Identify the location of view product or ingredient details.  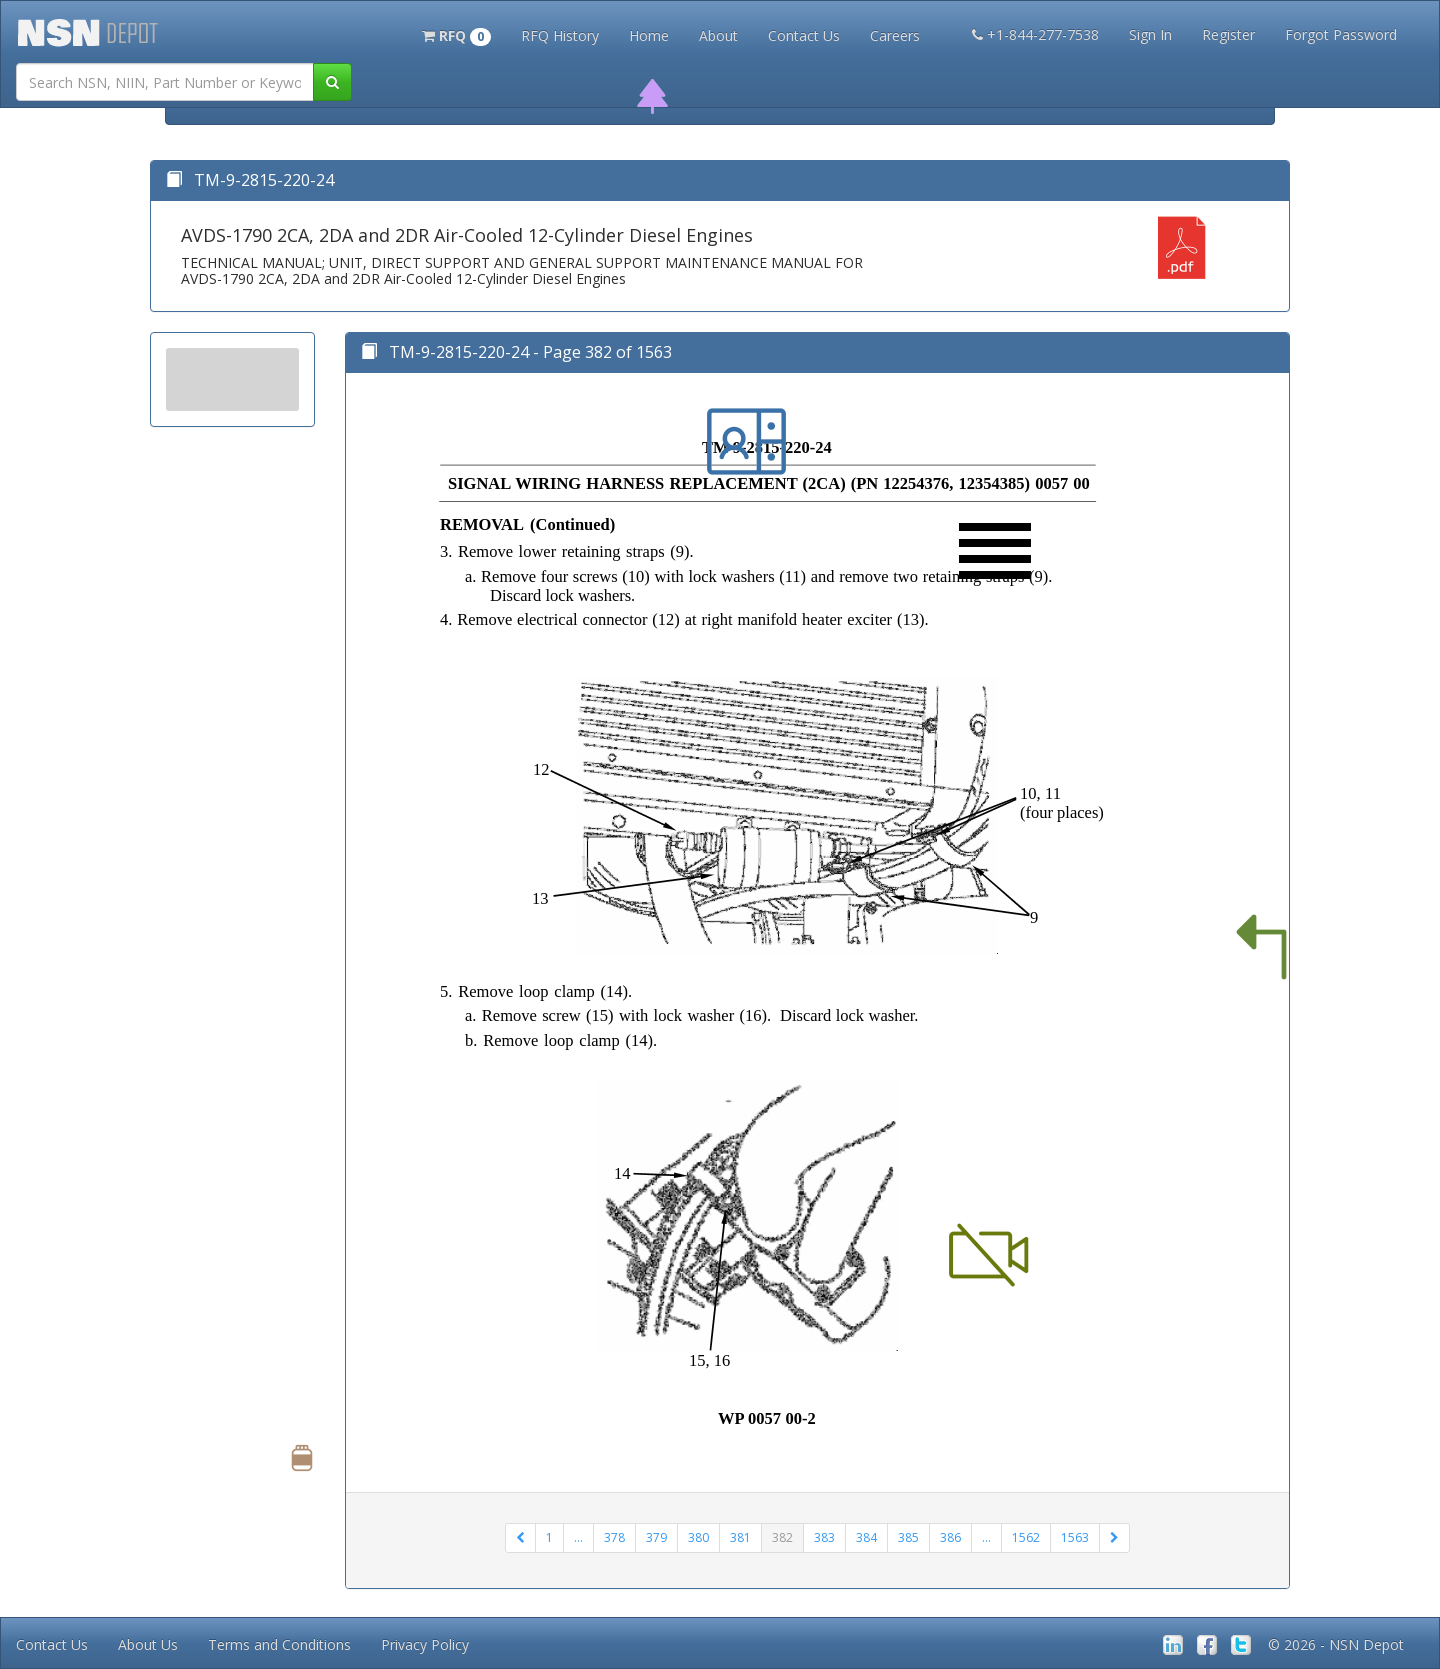
(302, 1458).